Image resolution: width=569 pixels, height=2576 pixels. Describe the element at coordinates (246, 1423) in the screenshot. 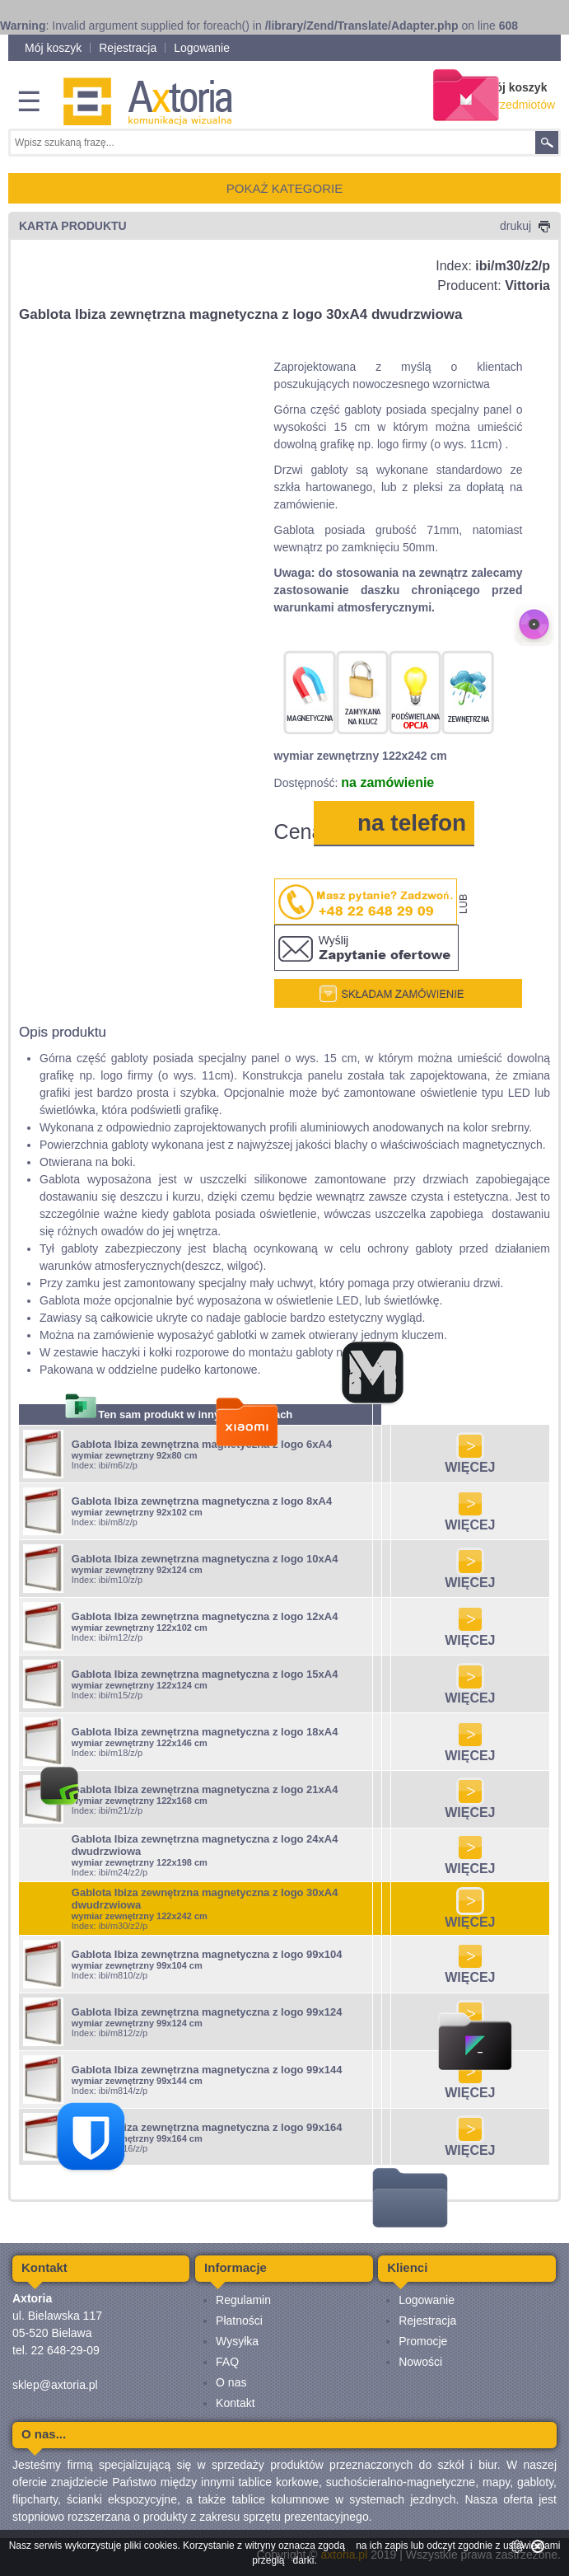

I see `open xiaomi files folder` at that location.